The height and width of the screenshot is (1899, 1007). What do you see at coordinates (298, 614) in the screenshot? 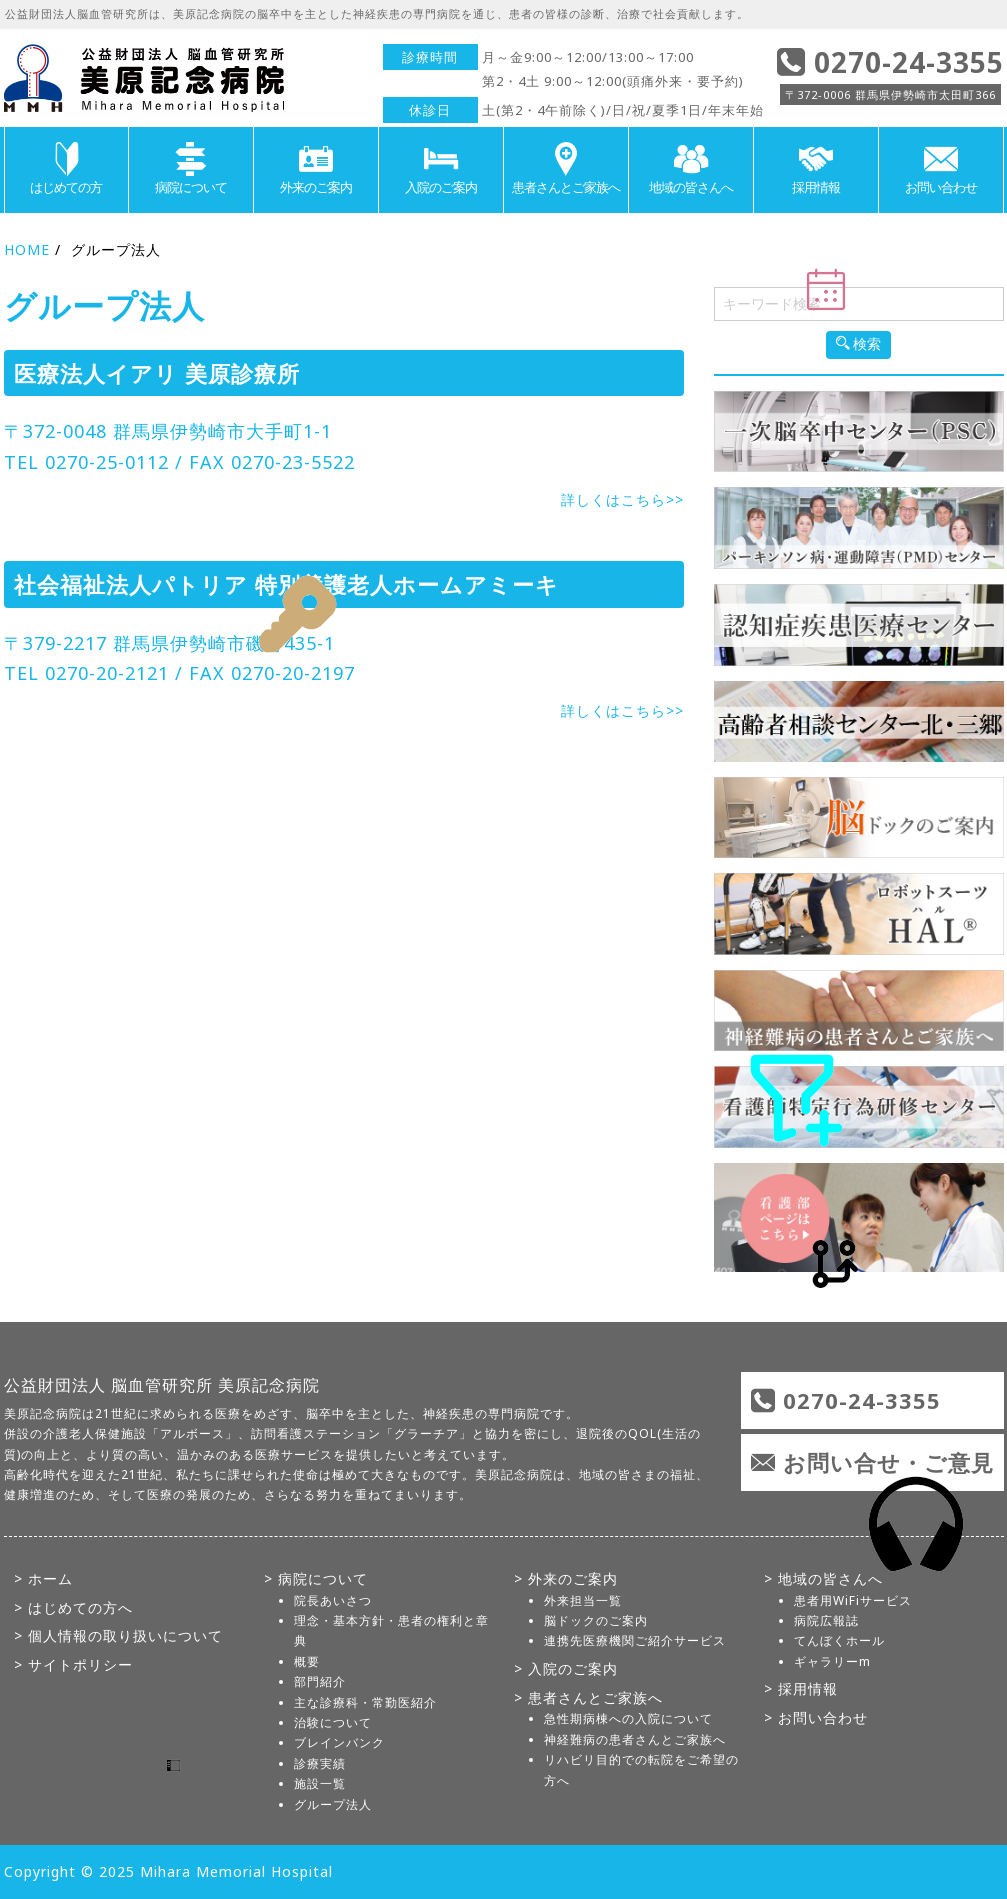
I see `access security or login settings` at bounding box center [298, 614].